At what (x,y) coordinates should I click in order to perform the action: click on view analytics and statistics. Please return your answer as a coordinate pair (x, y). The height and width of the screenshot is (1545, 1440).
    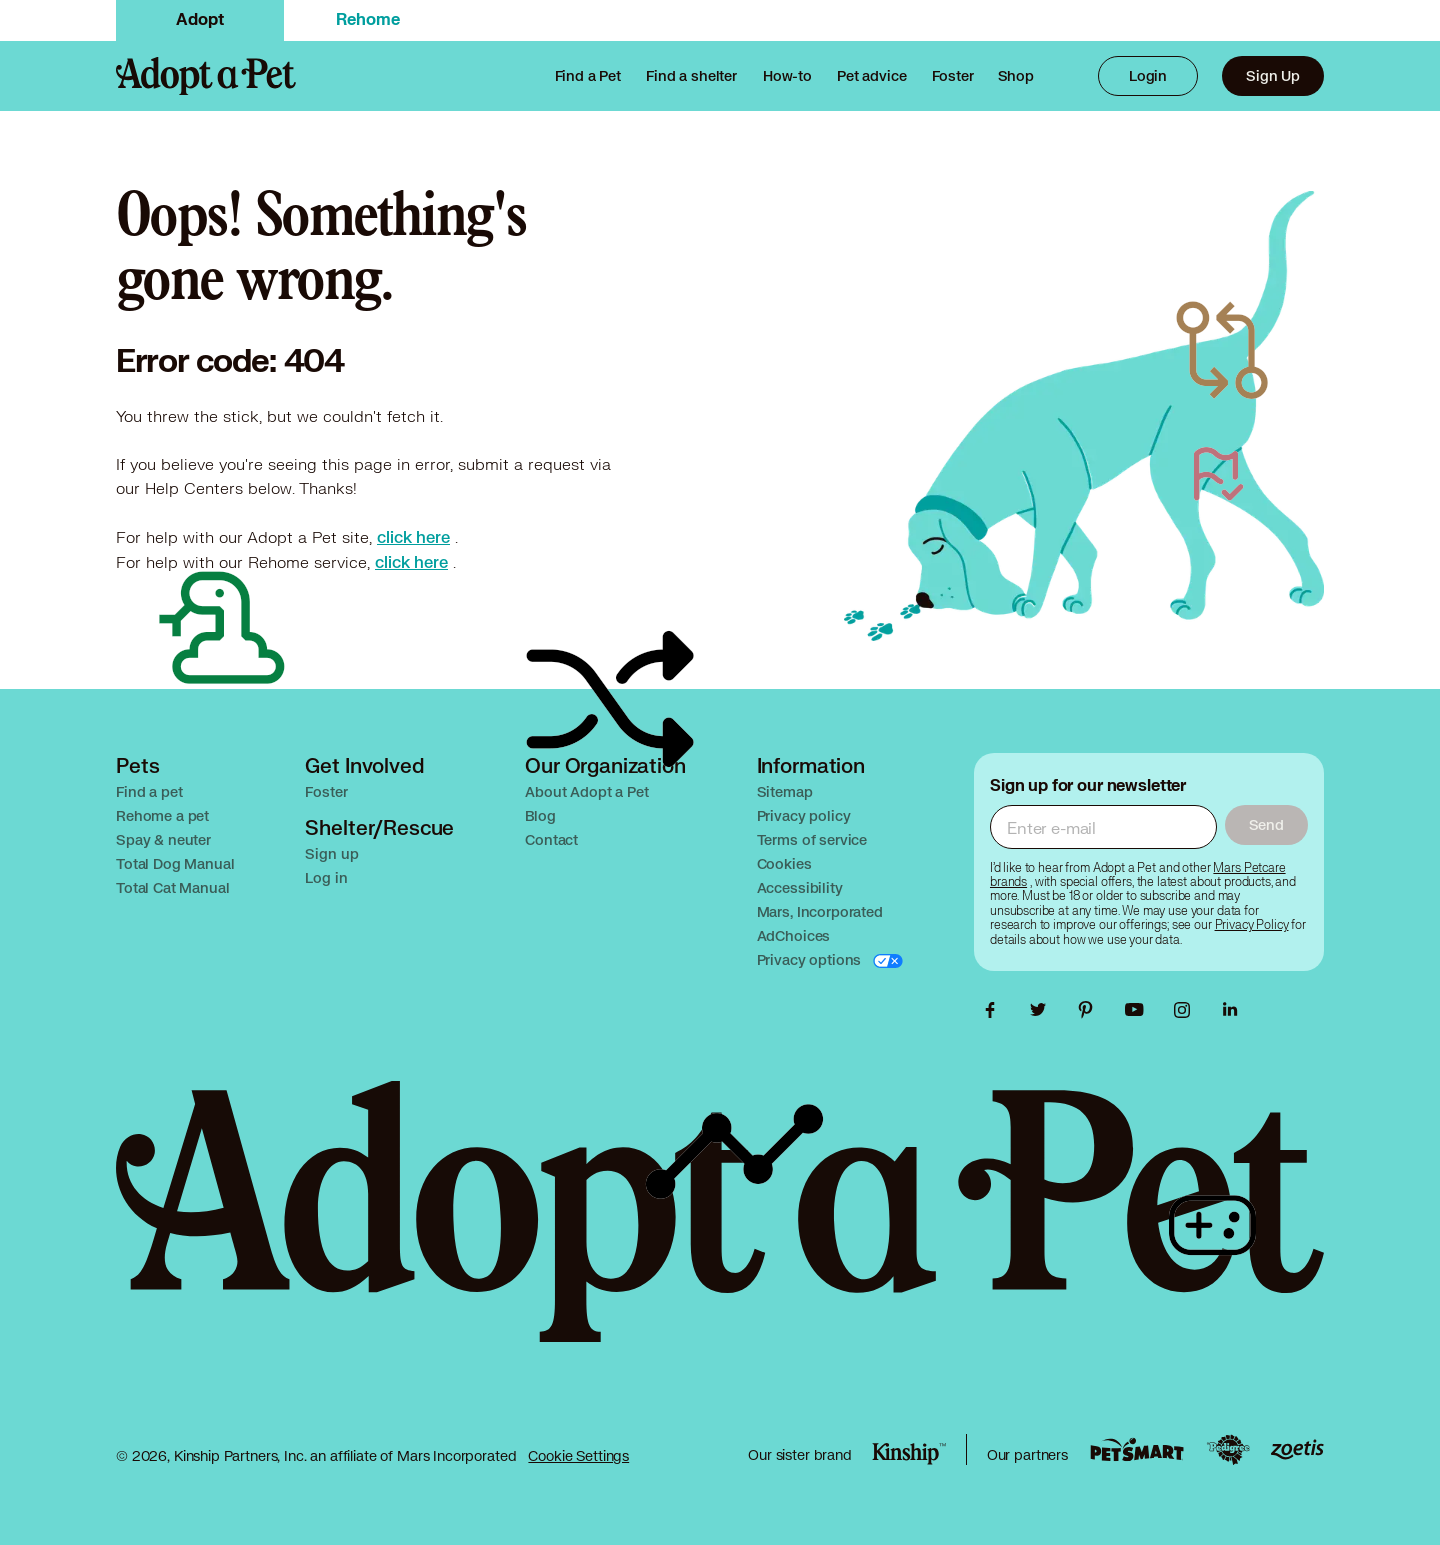
    Looking at the image, I should click on (734, 1151).